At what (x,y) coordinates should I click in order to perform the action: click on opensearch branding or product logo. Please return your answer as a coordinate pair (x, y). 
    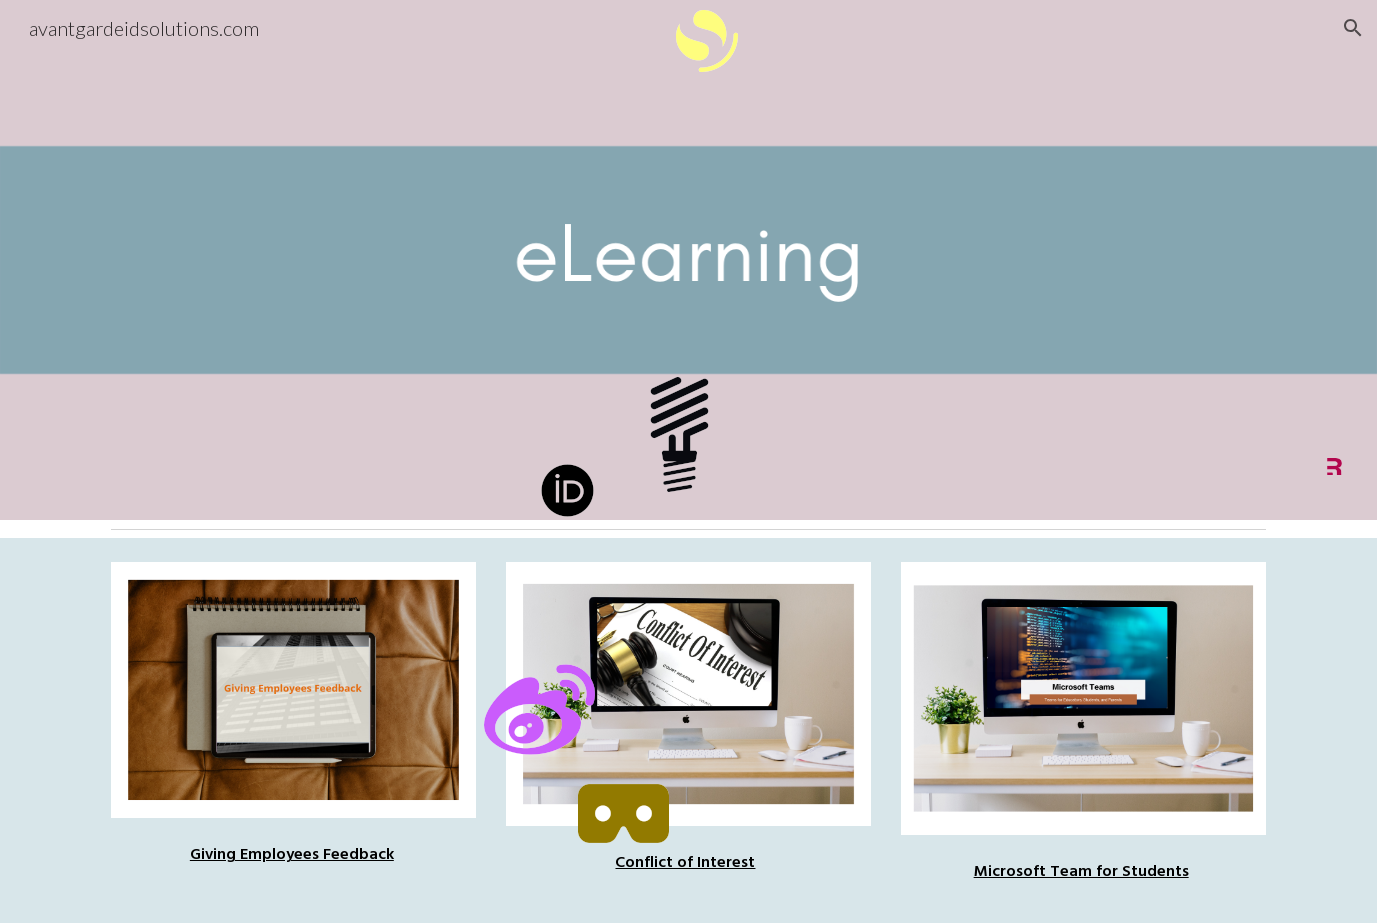
    Looking at the image, I should click on (707, 41).